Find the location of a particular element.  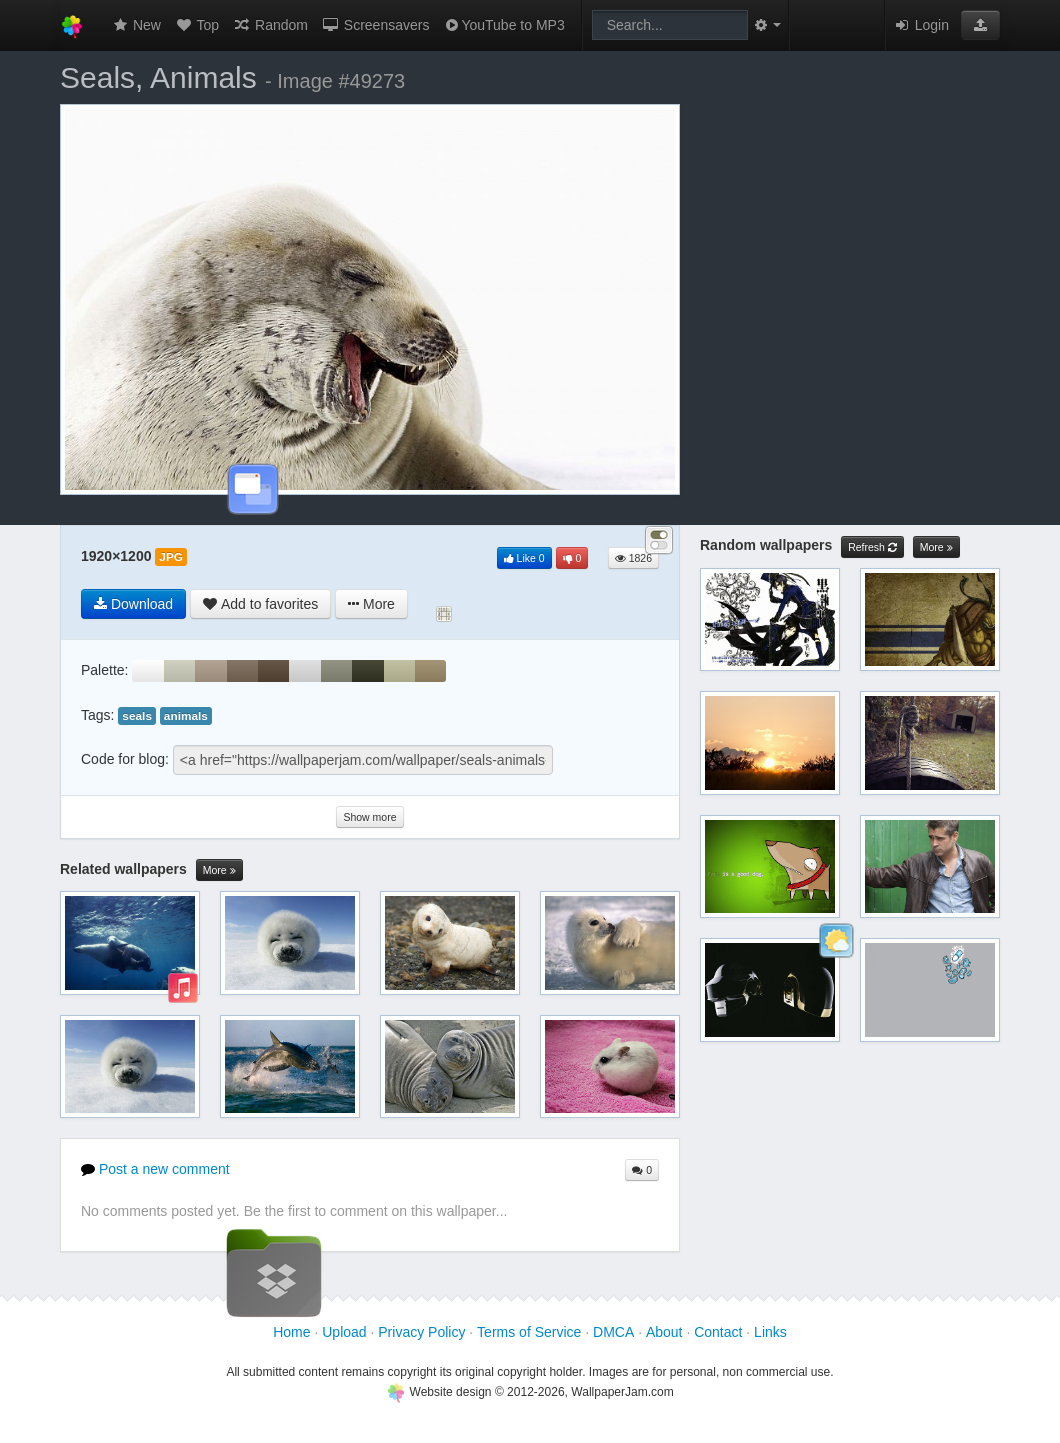

open startup applications settings is located at coordinates (253, 489).